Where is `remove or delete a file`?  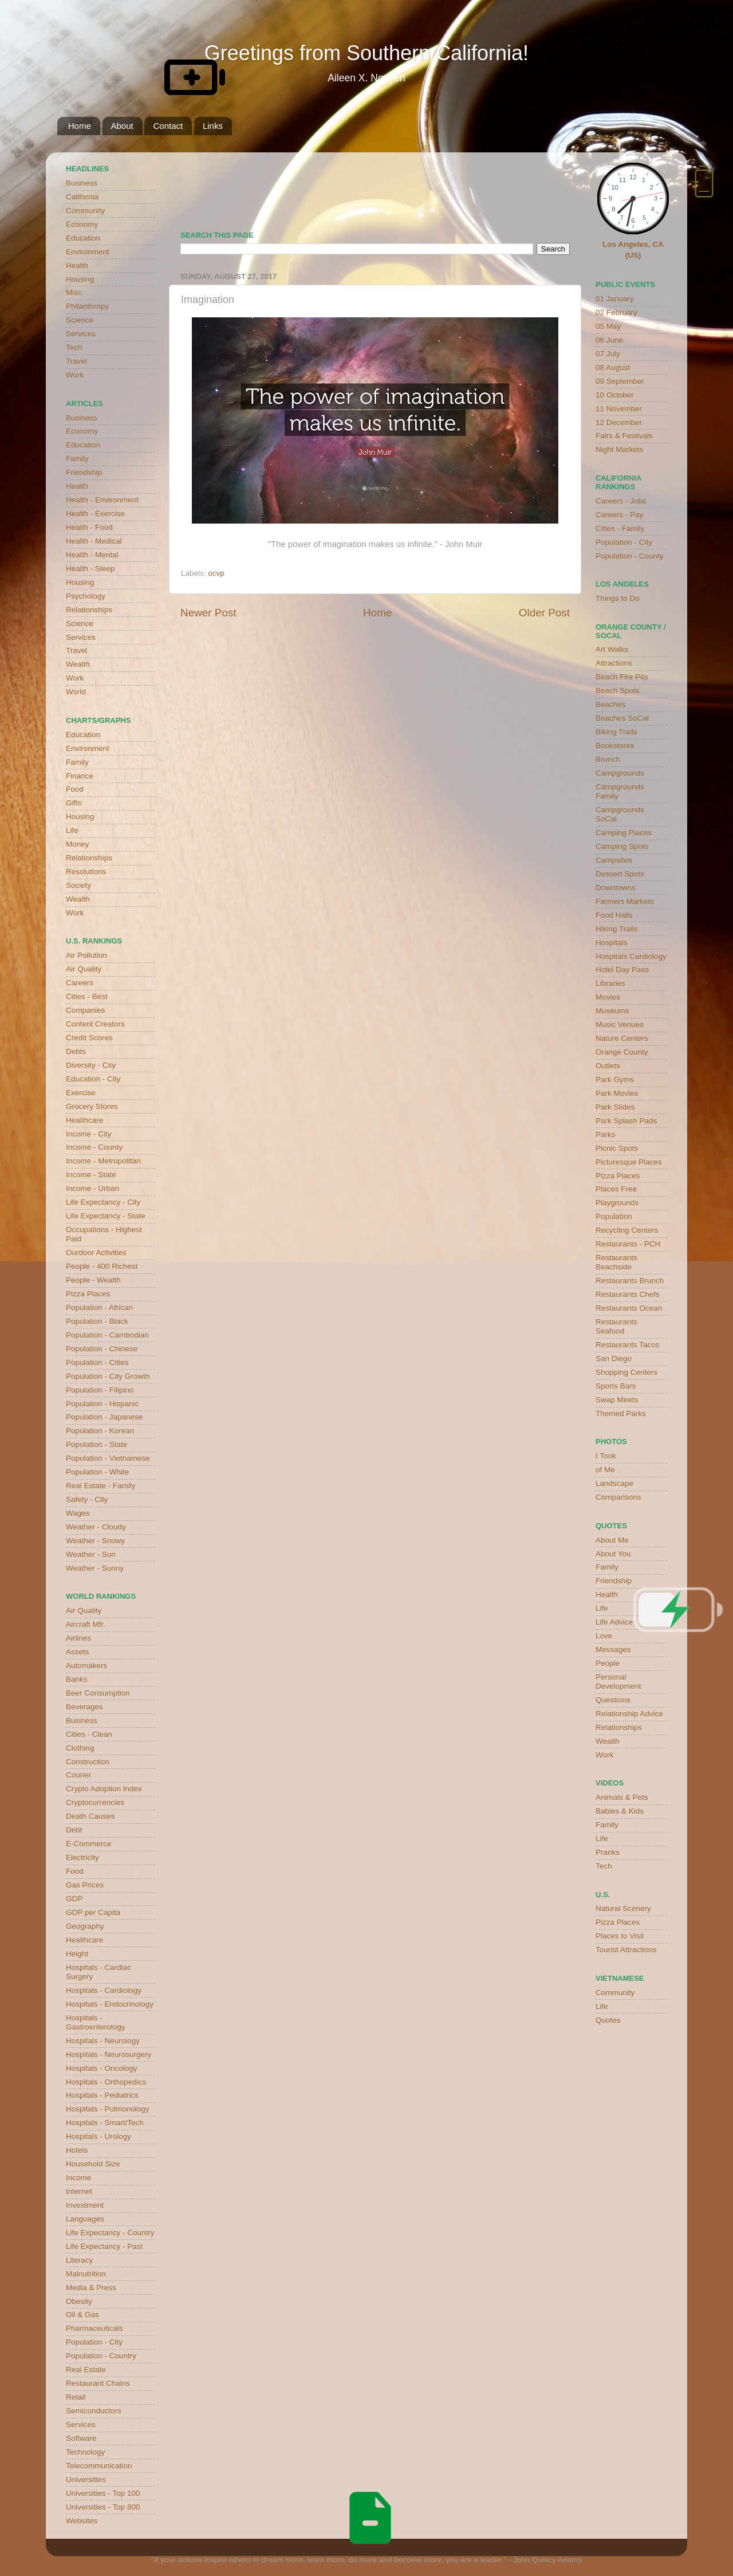 remove or delete a file is located at coordinates (370, 2518).